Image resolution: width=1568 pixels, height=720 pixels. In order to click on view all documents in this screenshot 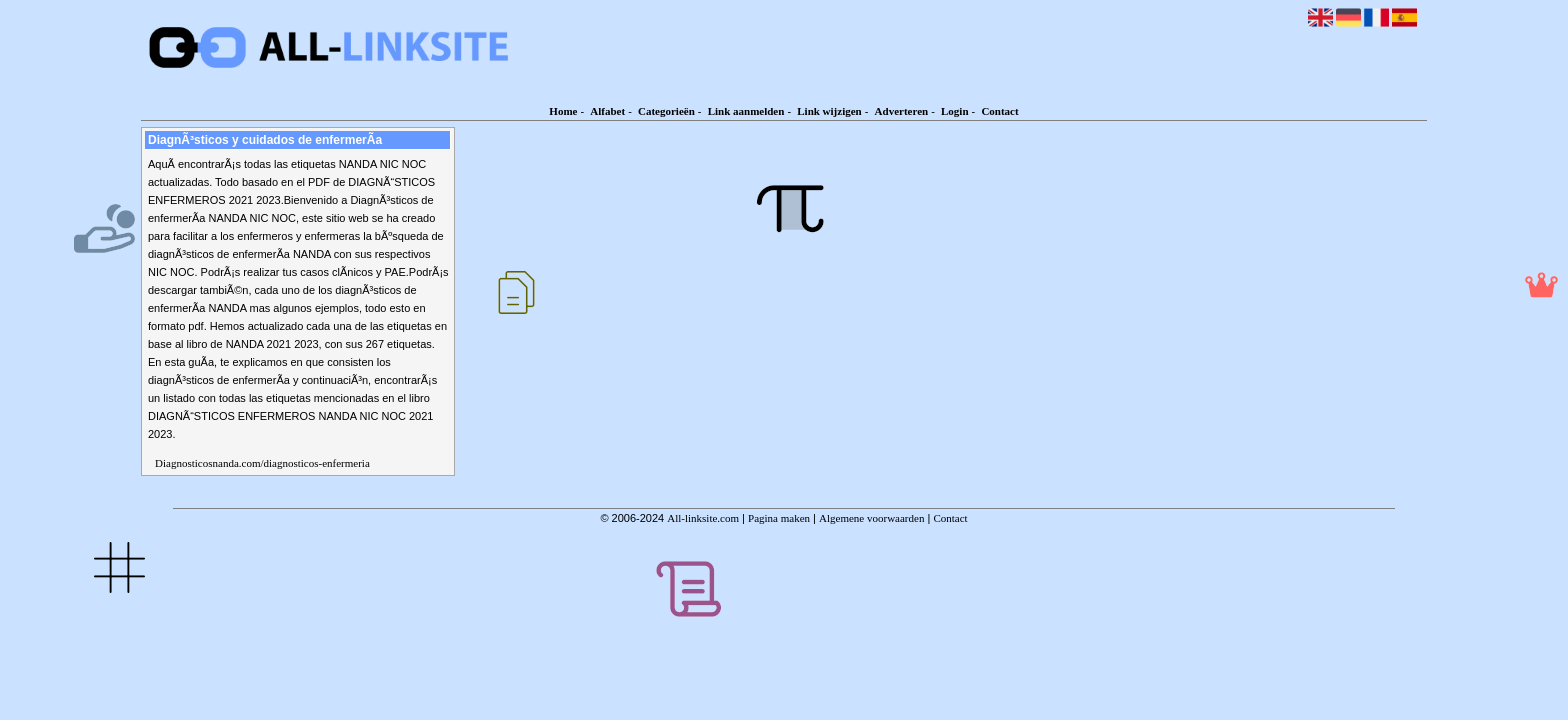, I will do `click(516, 292)`.